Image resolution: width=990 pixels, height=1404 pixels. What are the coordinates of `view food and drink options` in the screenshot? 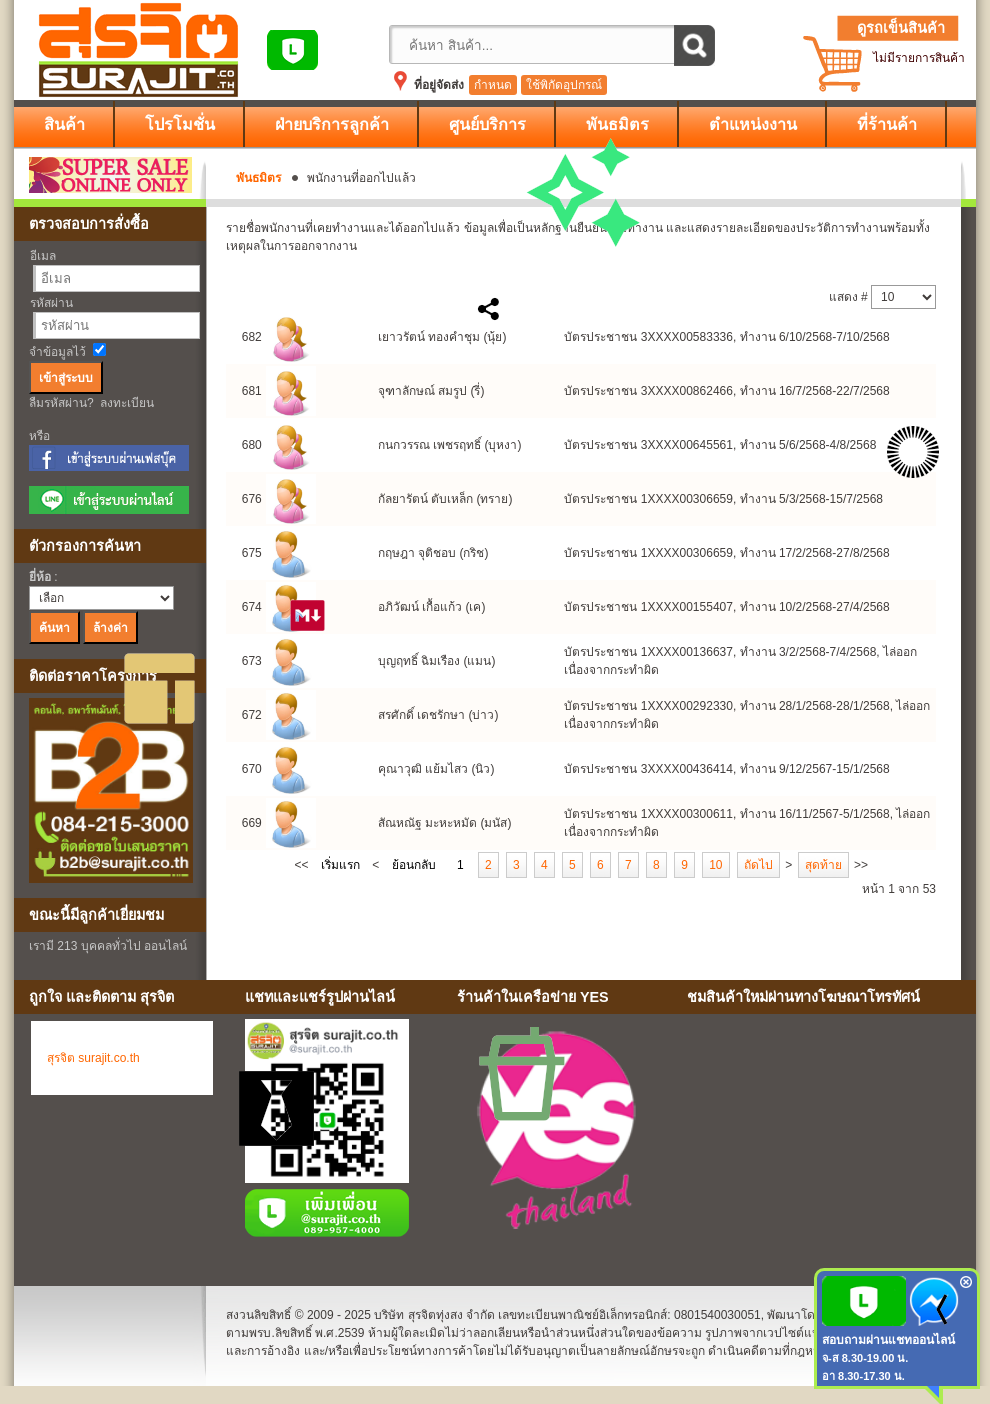 It's located at (522, 1078).